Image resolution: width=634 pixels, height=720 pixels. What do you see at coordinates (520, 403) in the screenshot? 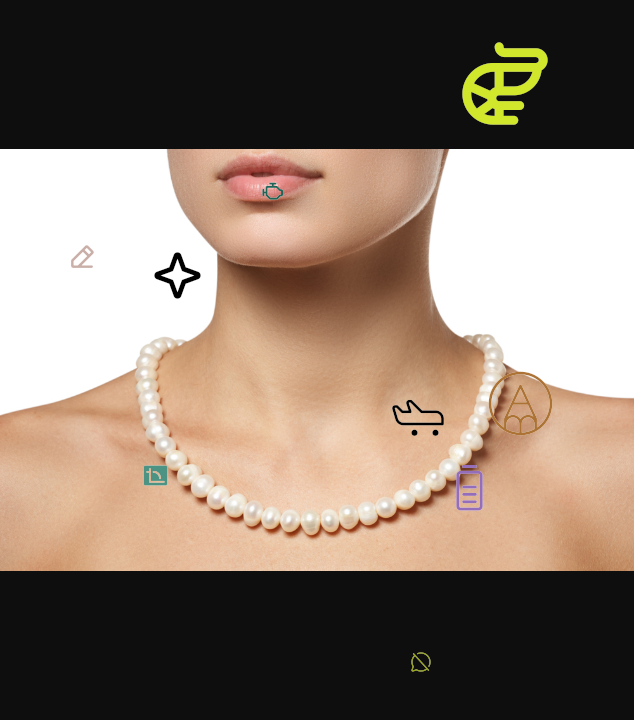
I see `edit or modify content` at bounding box center [520, 403].